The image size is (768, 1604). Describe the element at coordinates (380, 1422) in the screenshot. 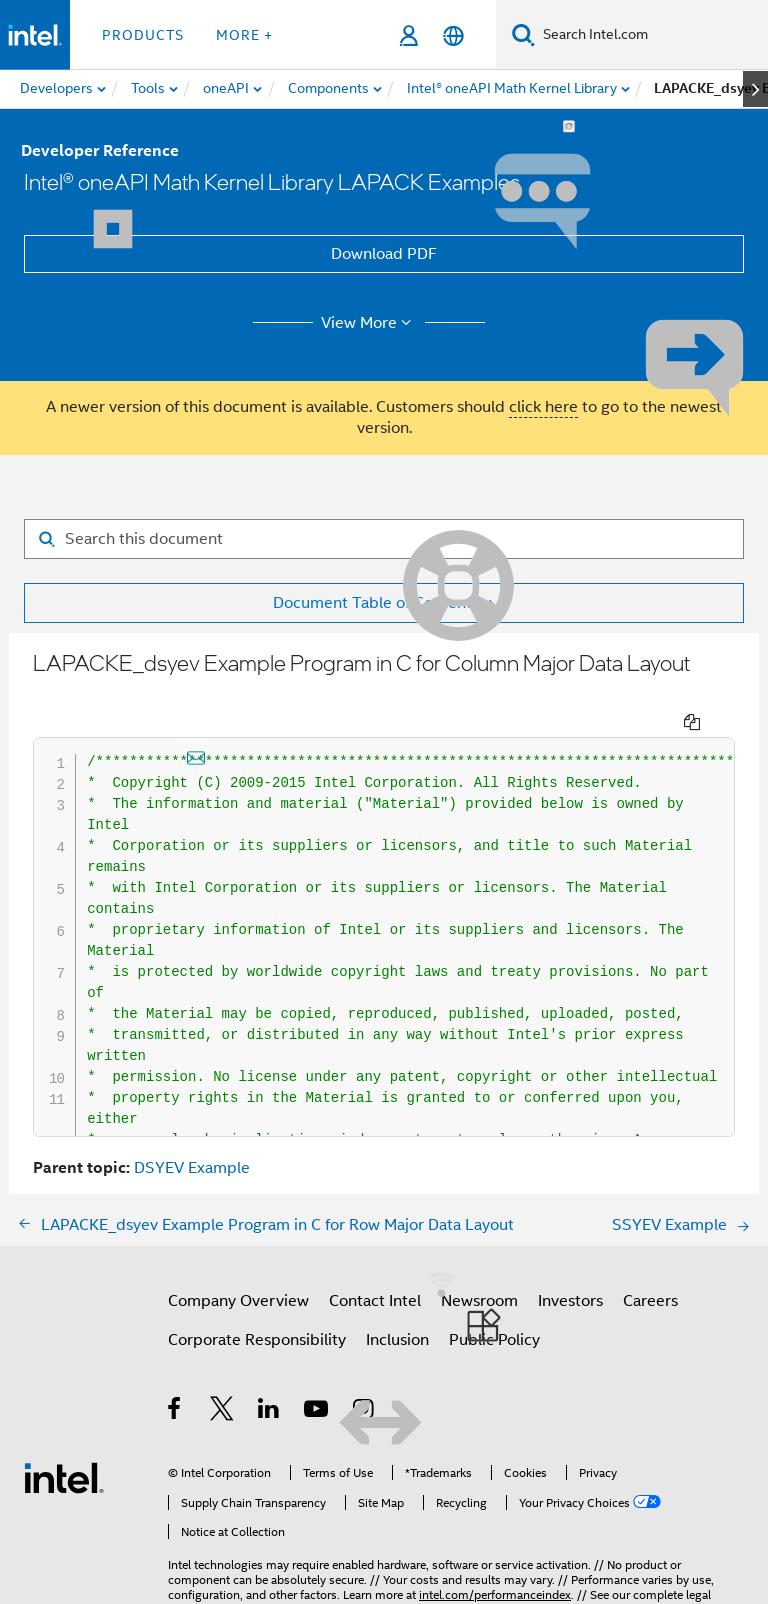

I see `flip object horizontally` at that location.